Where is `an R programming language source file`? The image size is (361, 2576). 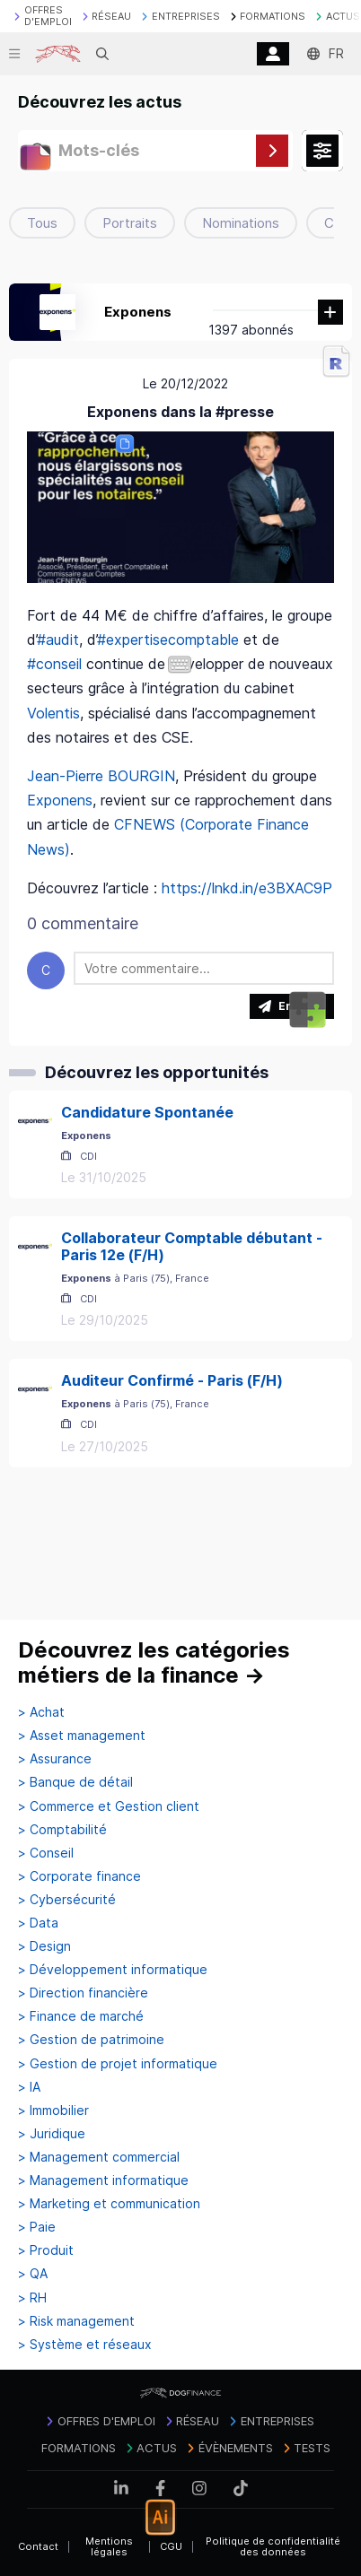
an R programming language source file is located at coordinates (336, 361).